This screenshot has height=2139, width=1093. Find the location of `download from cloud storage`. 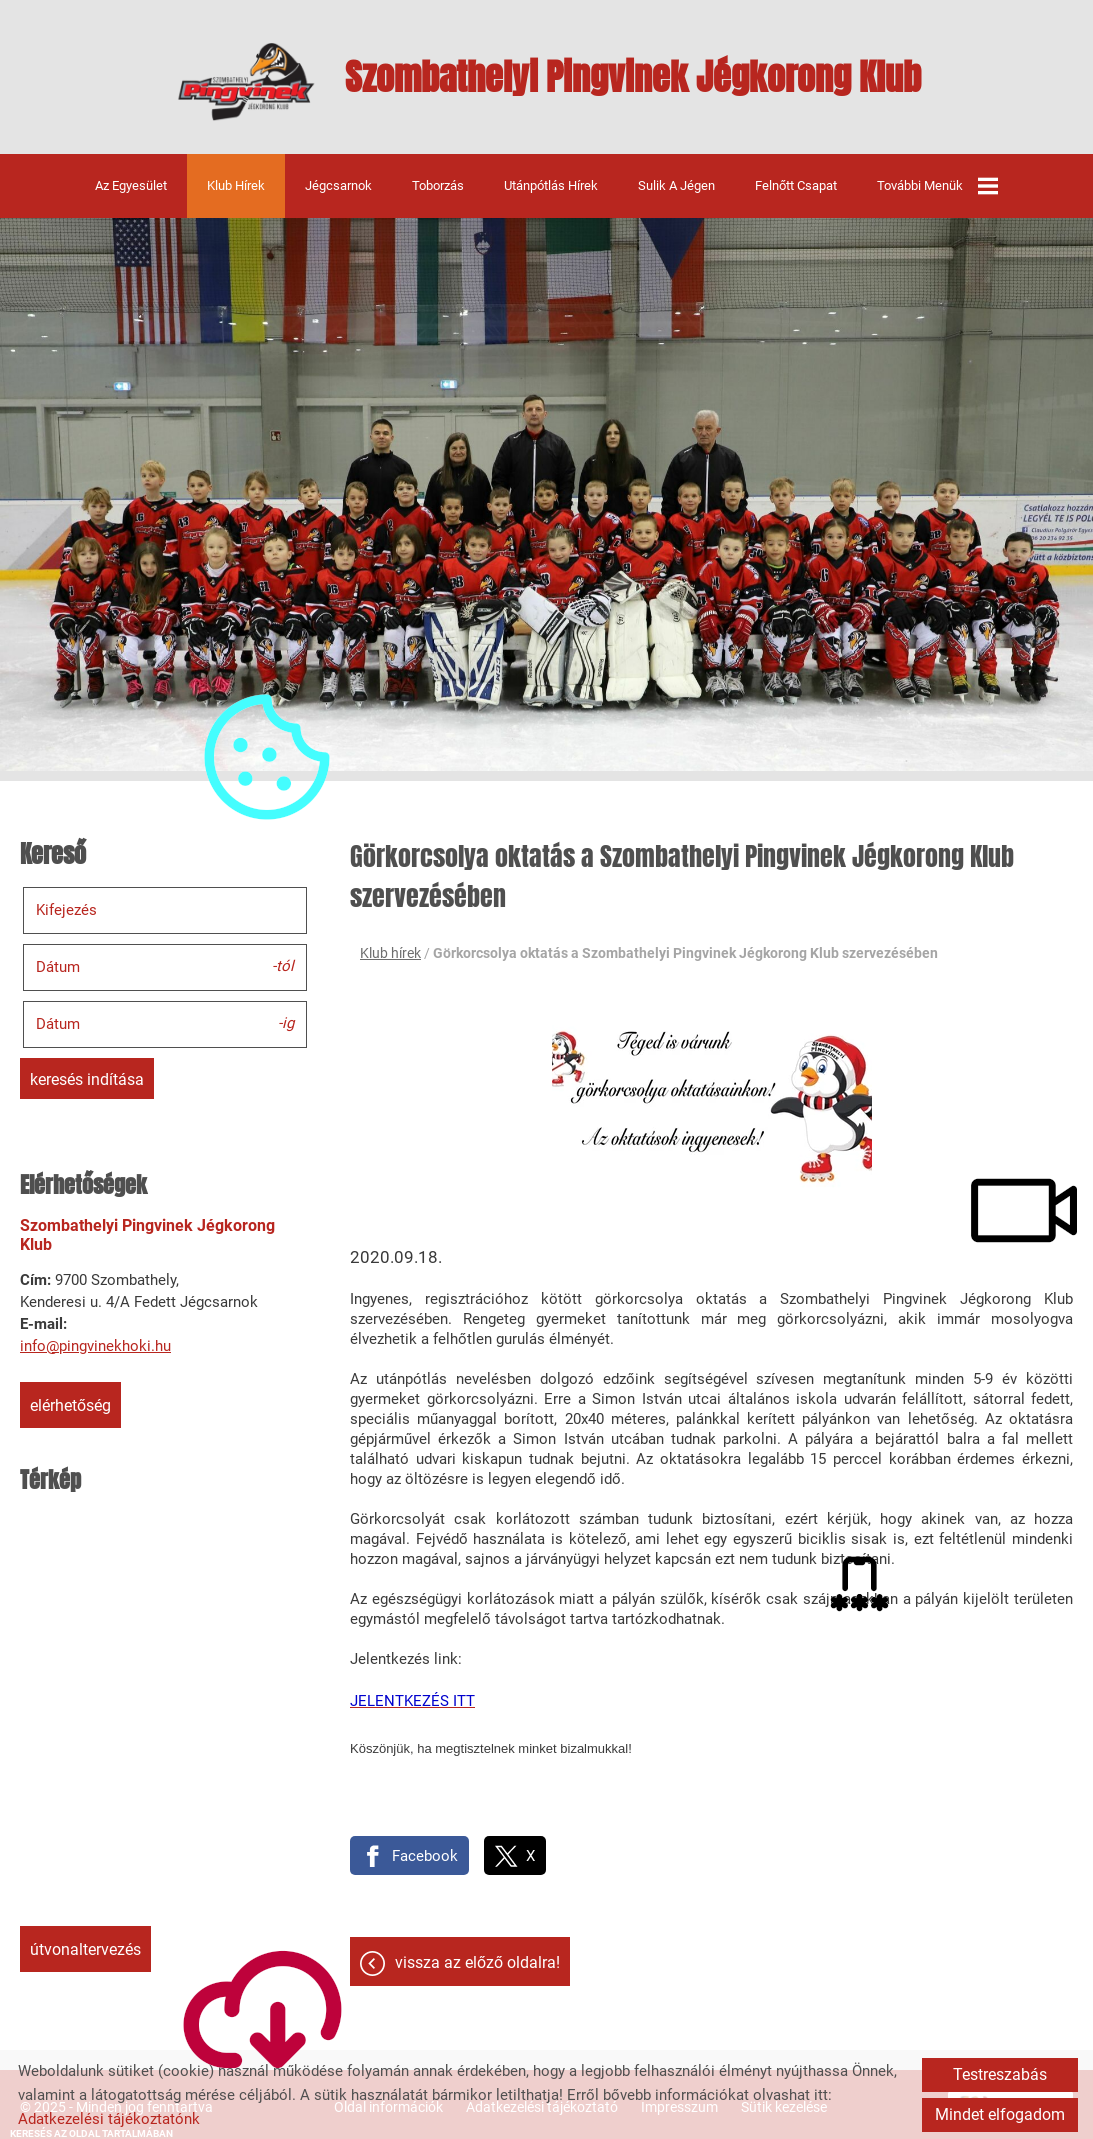

download from cloud storage is located at coordinates (262, 2009).